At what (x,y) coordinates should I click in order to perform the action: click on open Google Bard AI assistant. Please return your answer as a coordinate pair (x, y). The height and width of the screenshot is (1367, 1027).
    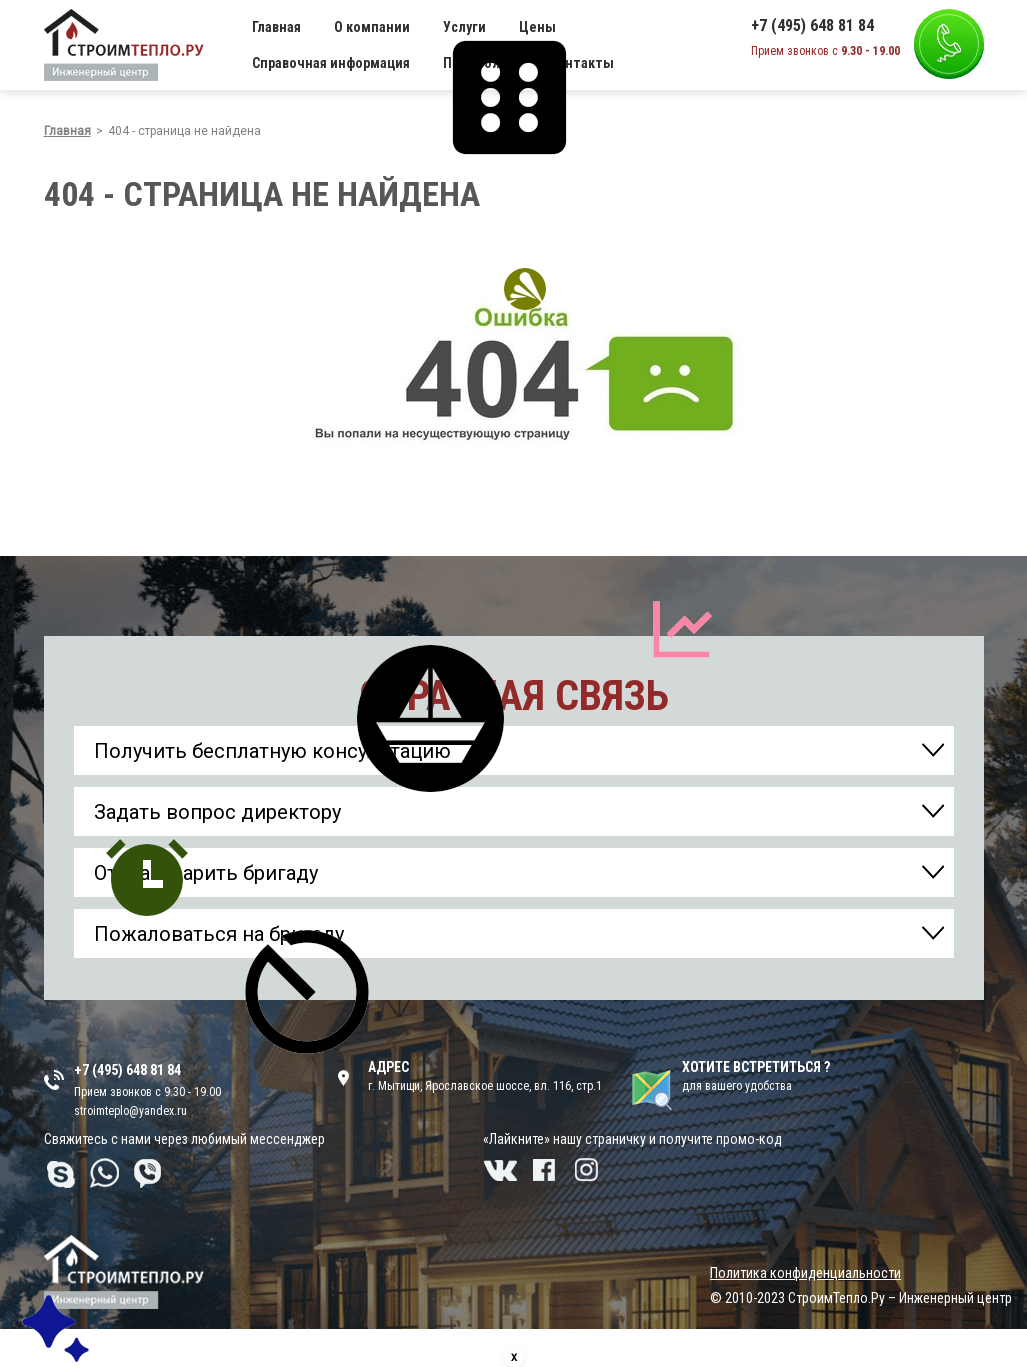
    Looking at the image, I should click on (55, 1328).